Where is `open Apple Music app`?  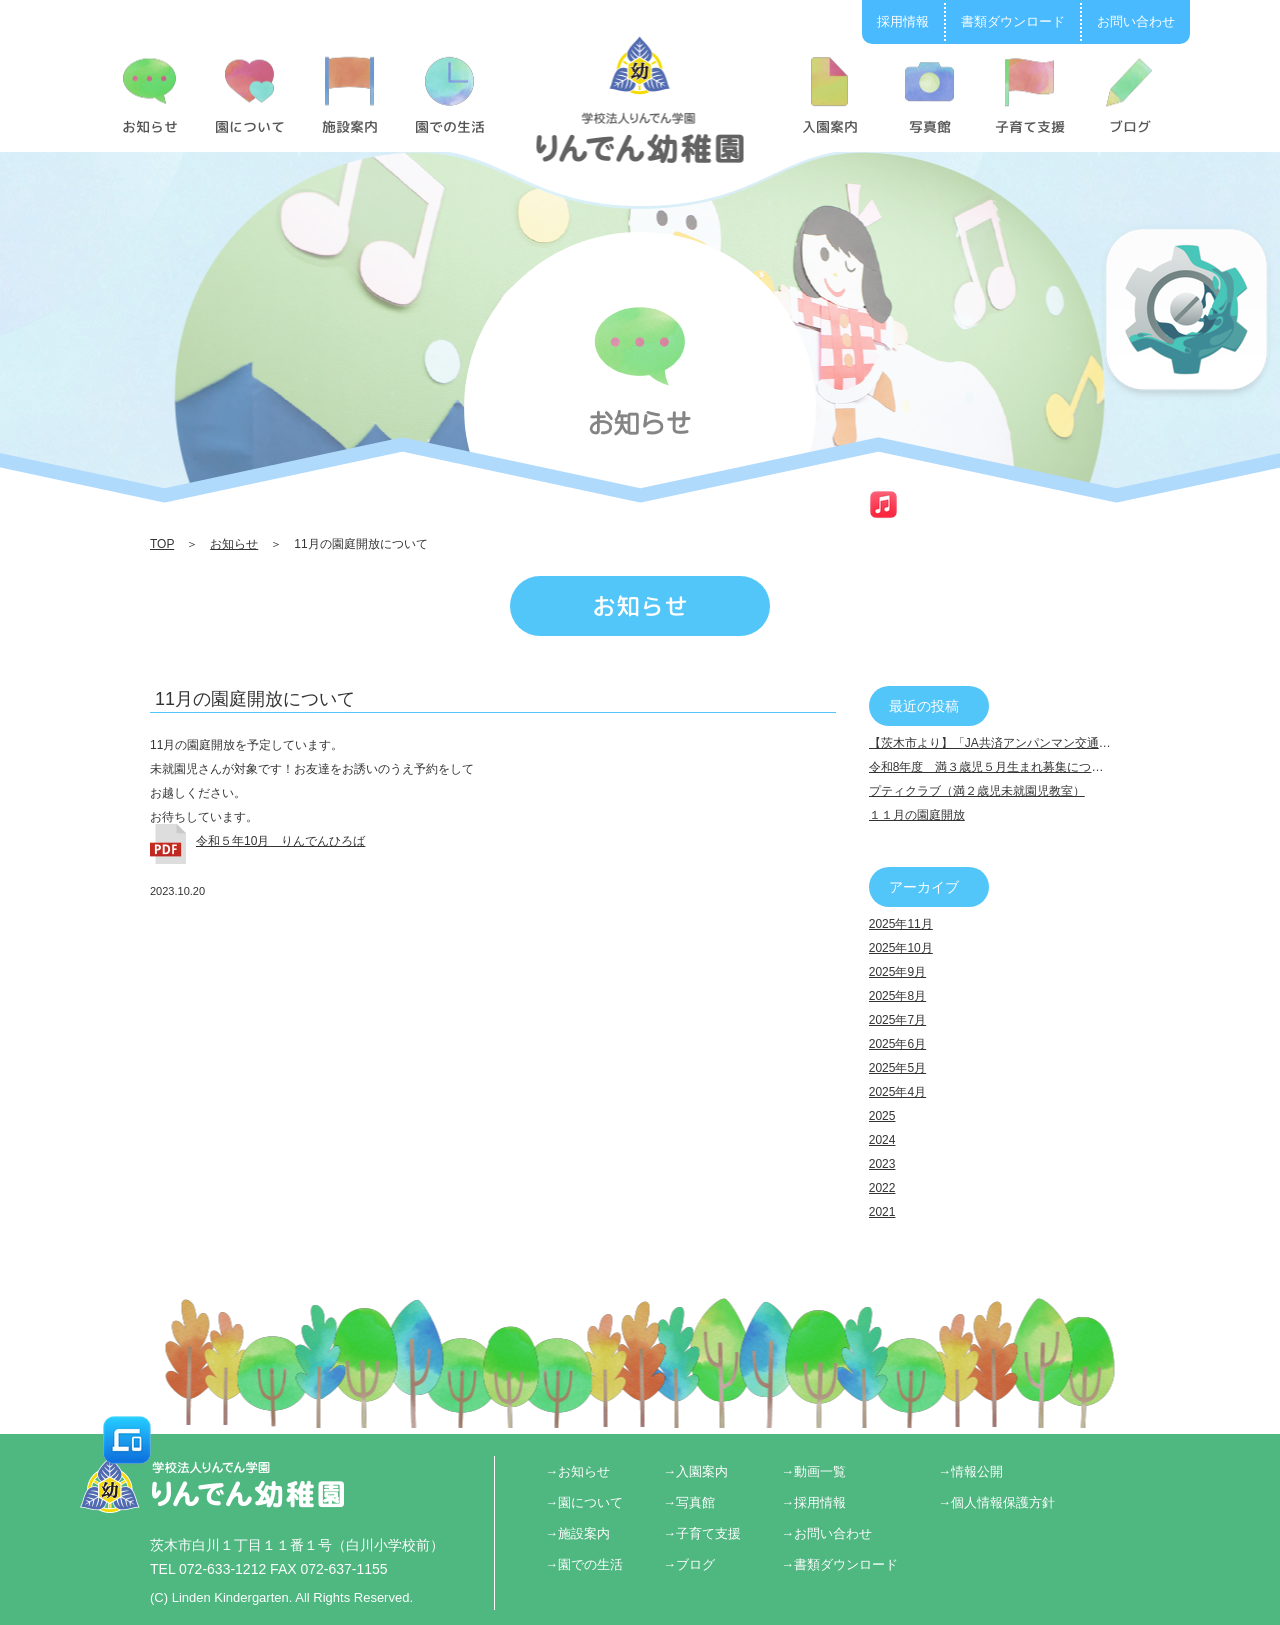 open Apple Music app is located at coordinates (883, 504).